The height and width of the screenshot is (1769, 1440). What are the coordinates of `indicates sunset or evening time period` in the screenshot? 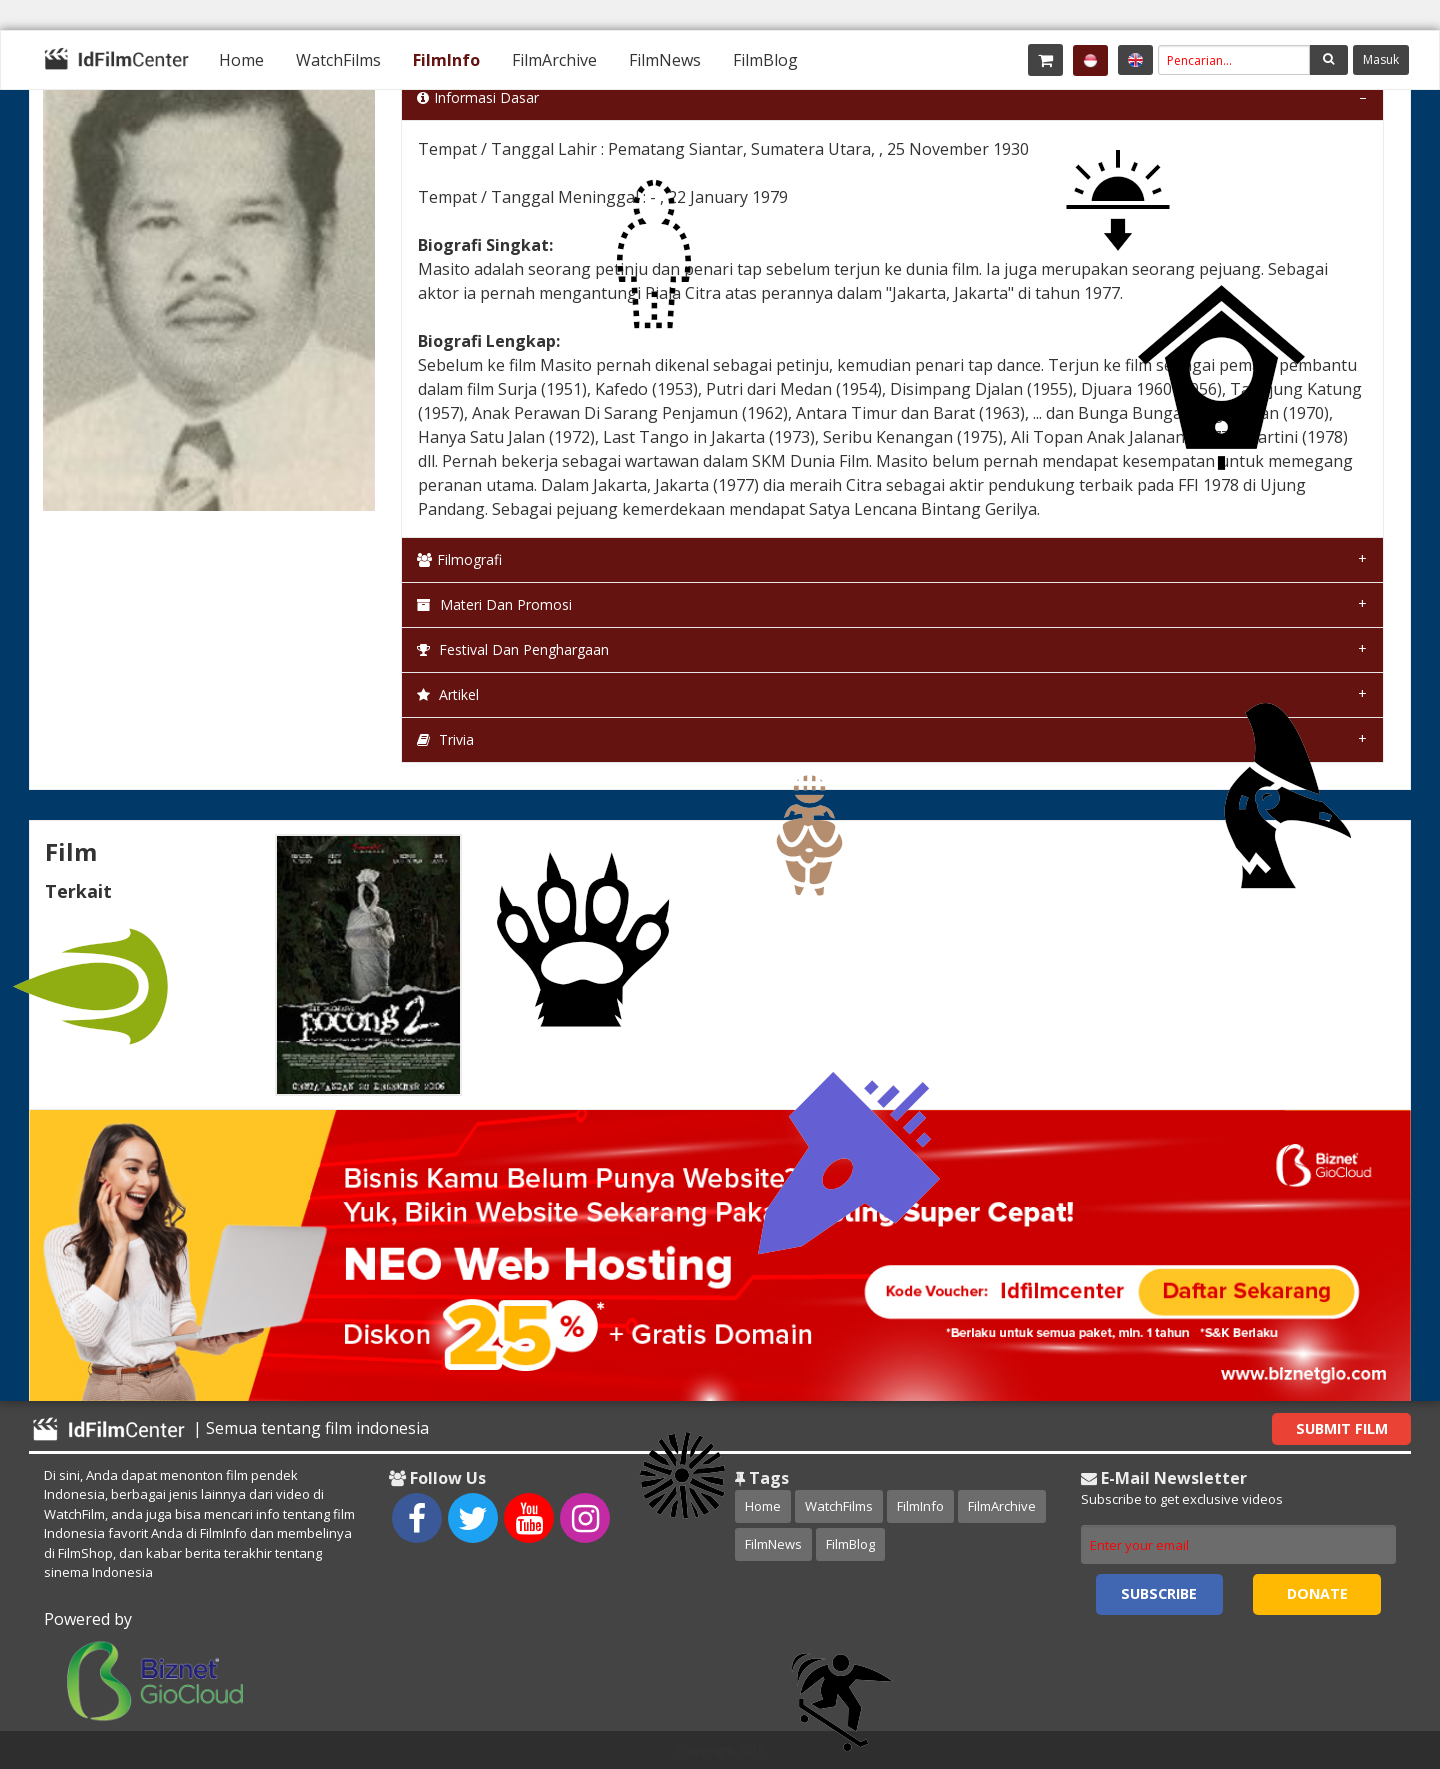 It's located at (1118, 201).